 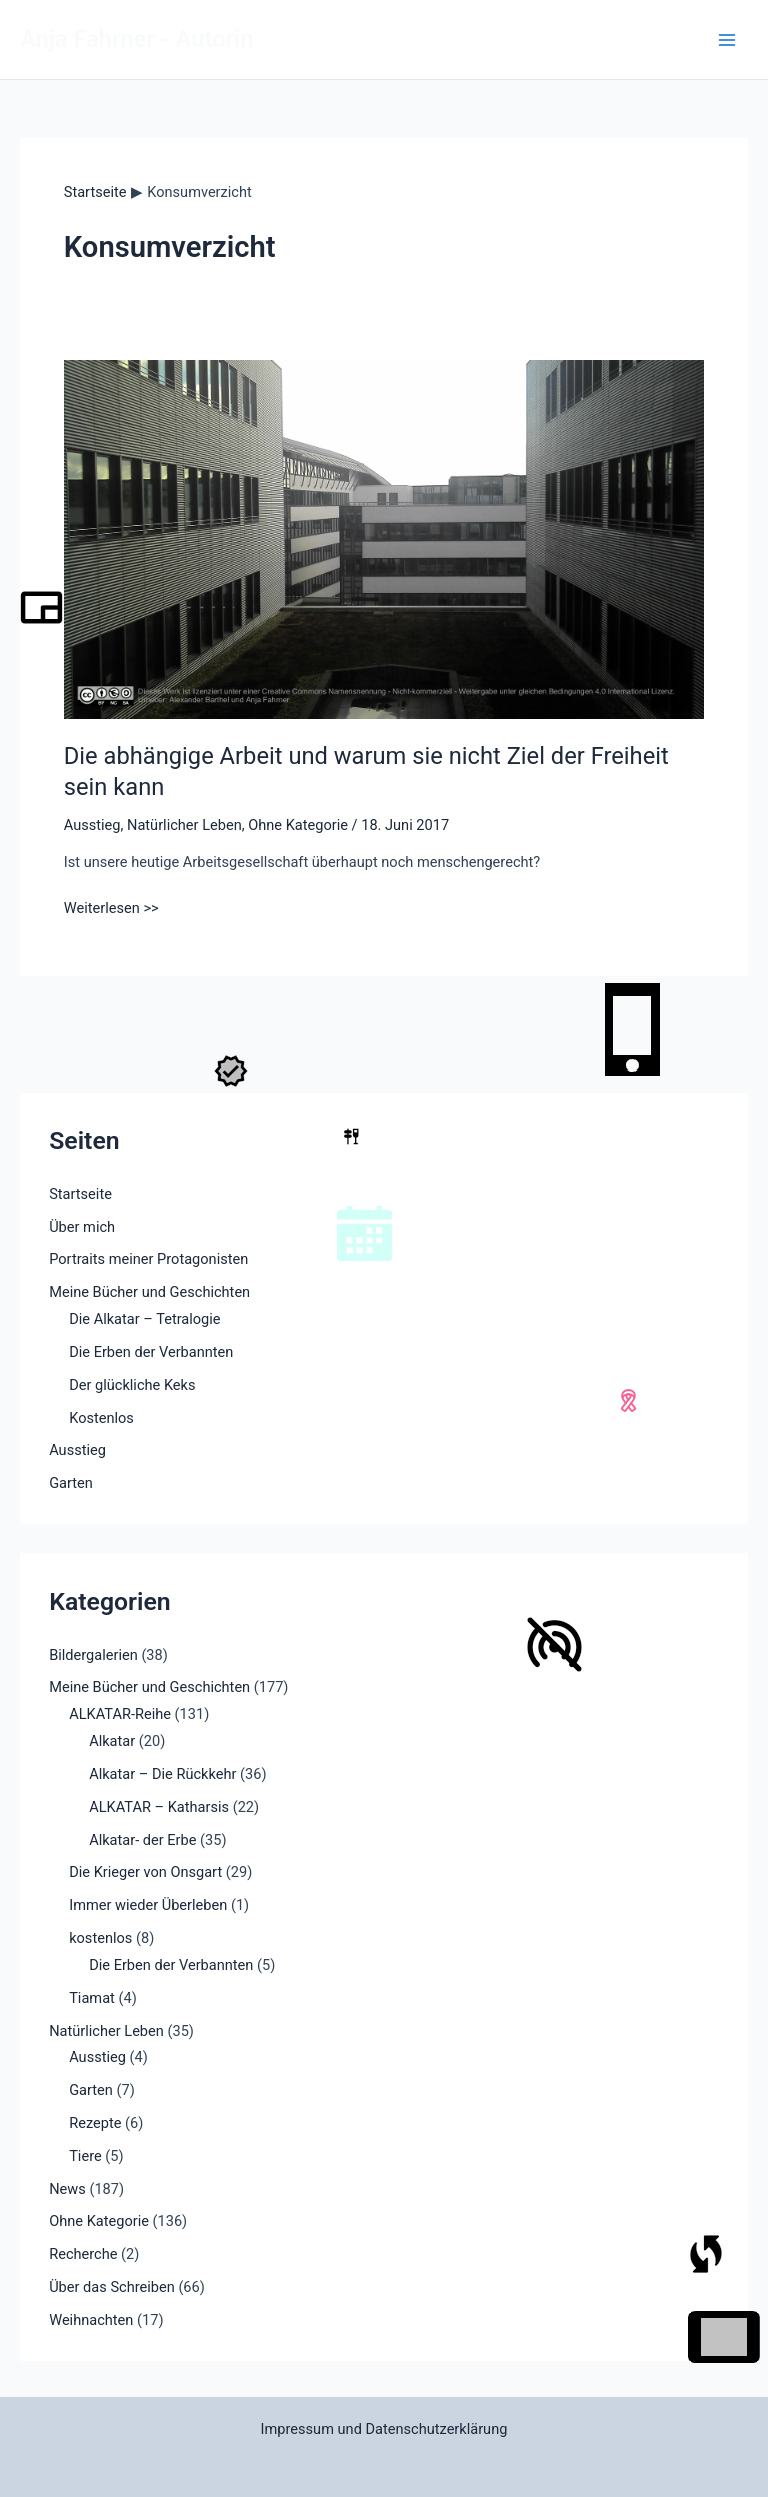 I want to click on initiate wifi protected setup (WPS) connection, so click(x=706, y=2254).